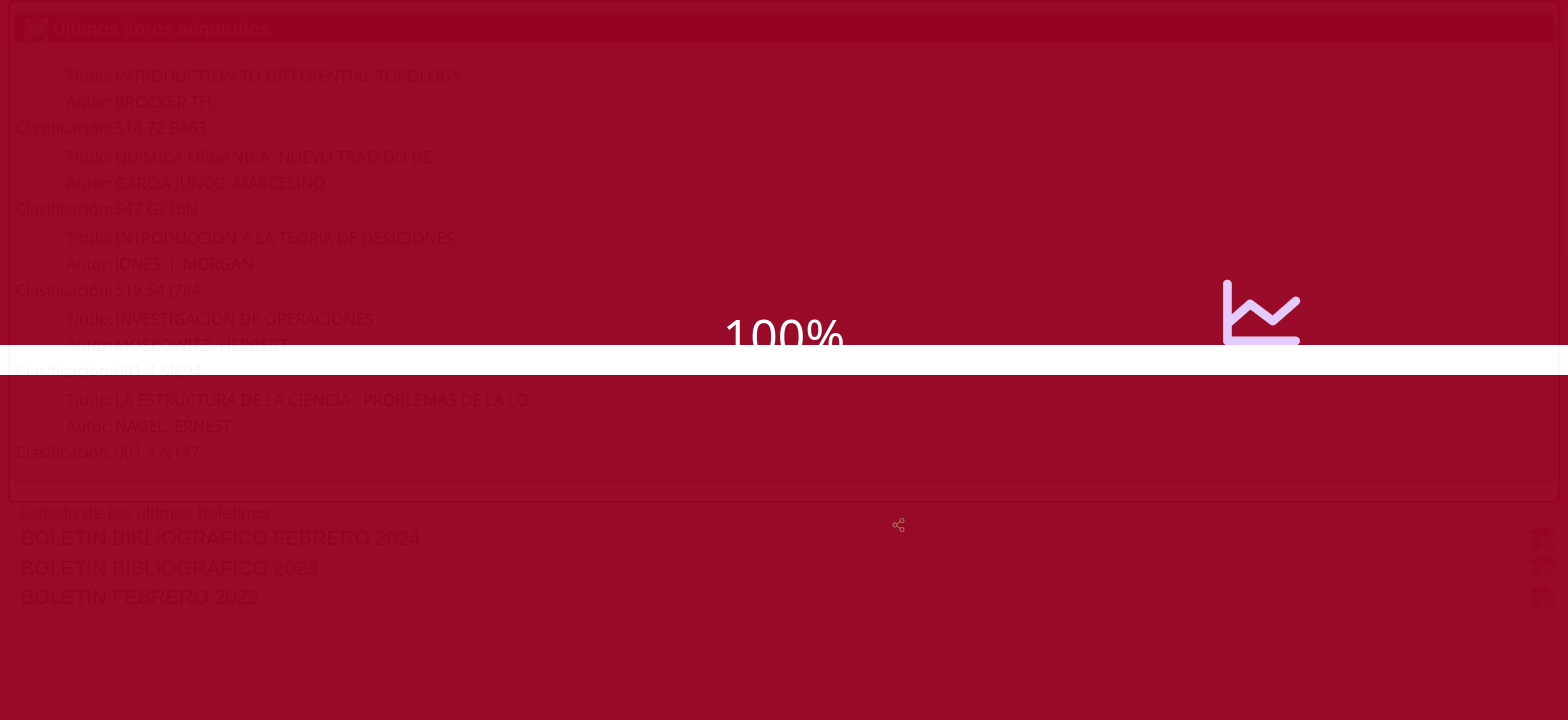  What do you see at coordinates (899, 525) in the screenshot?
I see `share content to social networks` at bounding box center [899, 525].